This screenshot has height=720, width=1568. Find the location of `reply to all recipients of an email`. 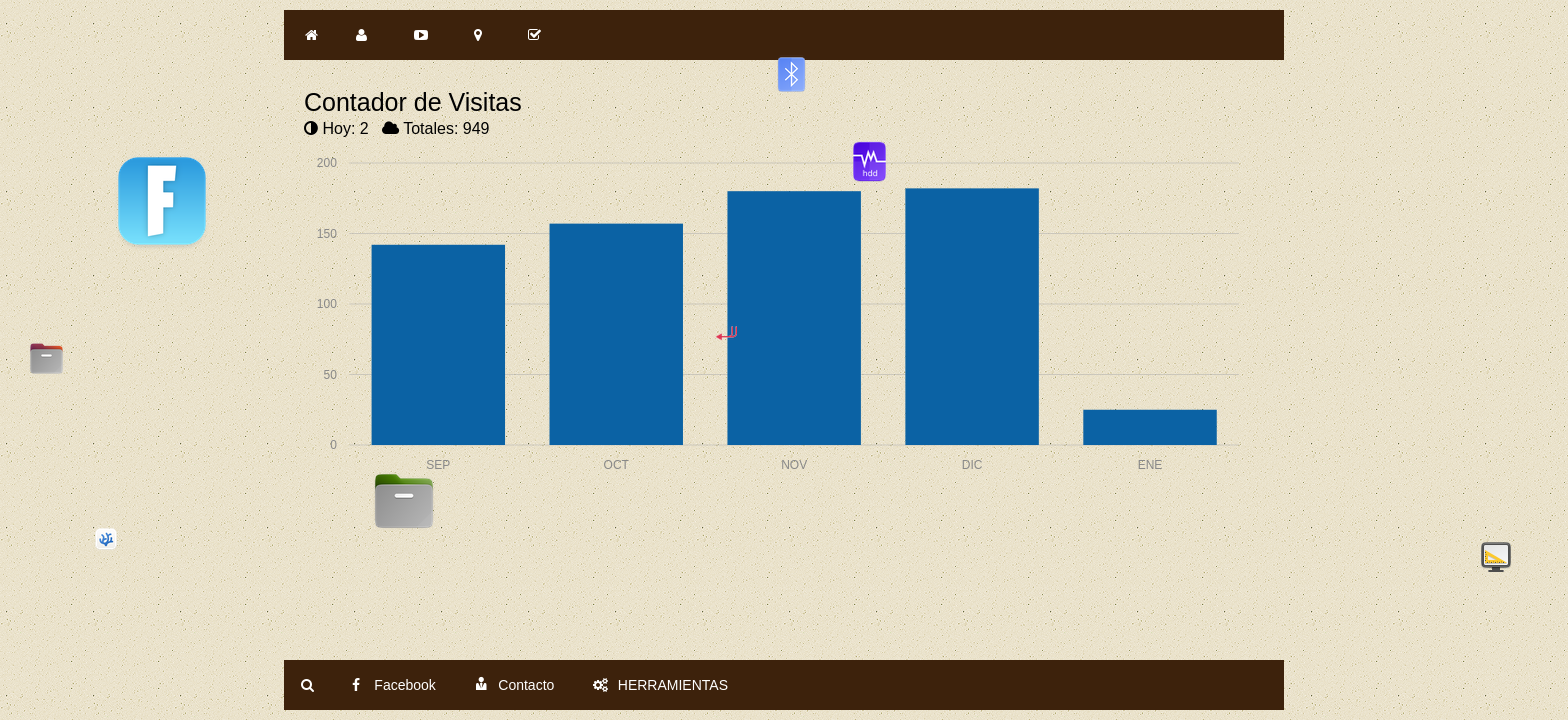

reply to all recipients of an email is located at coordinates (726, 332).